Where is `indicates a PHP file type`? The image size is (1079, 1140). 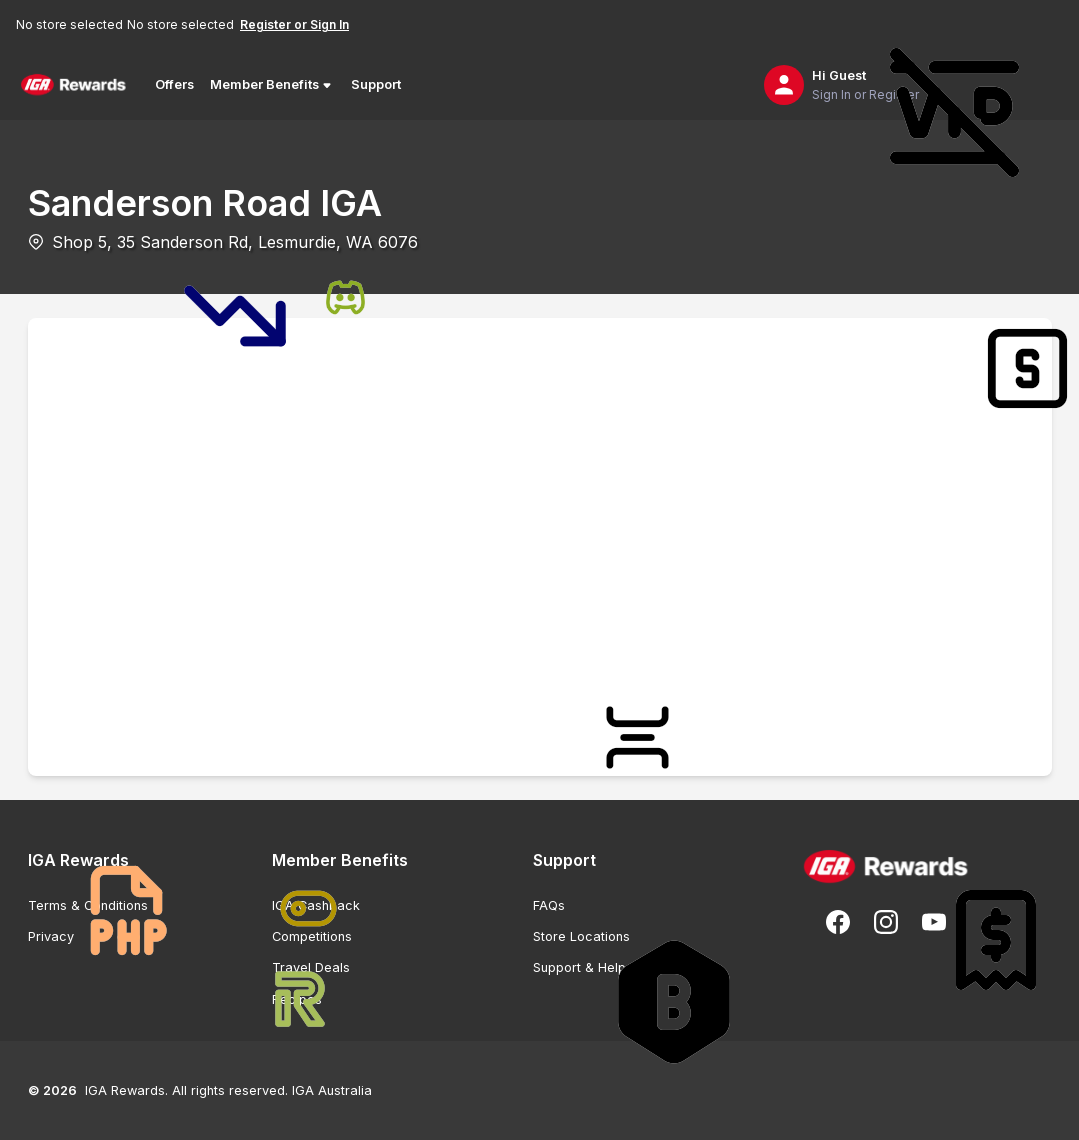 indicates a PHP file type is located at coordinates (126, 910).